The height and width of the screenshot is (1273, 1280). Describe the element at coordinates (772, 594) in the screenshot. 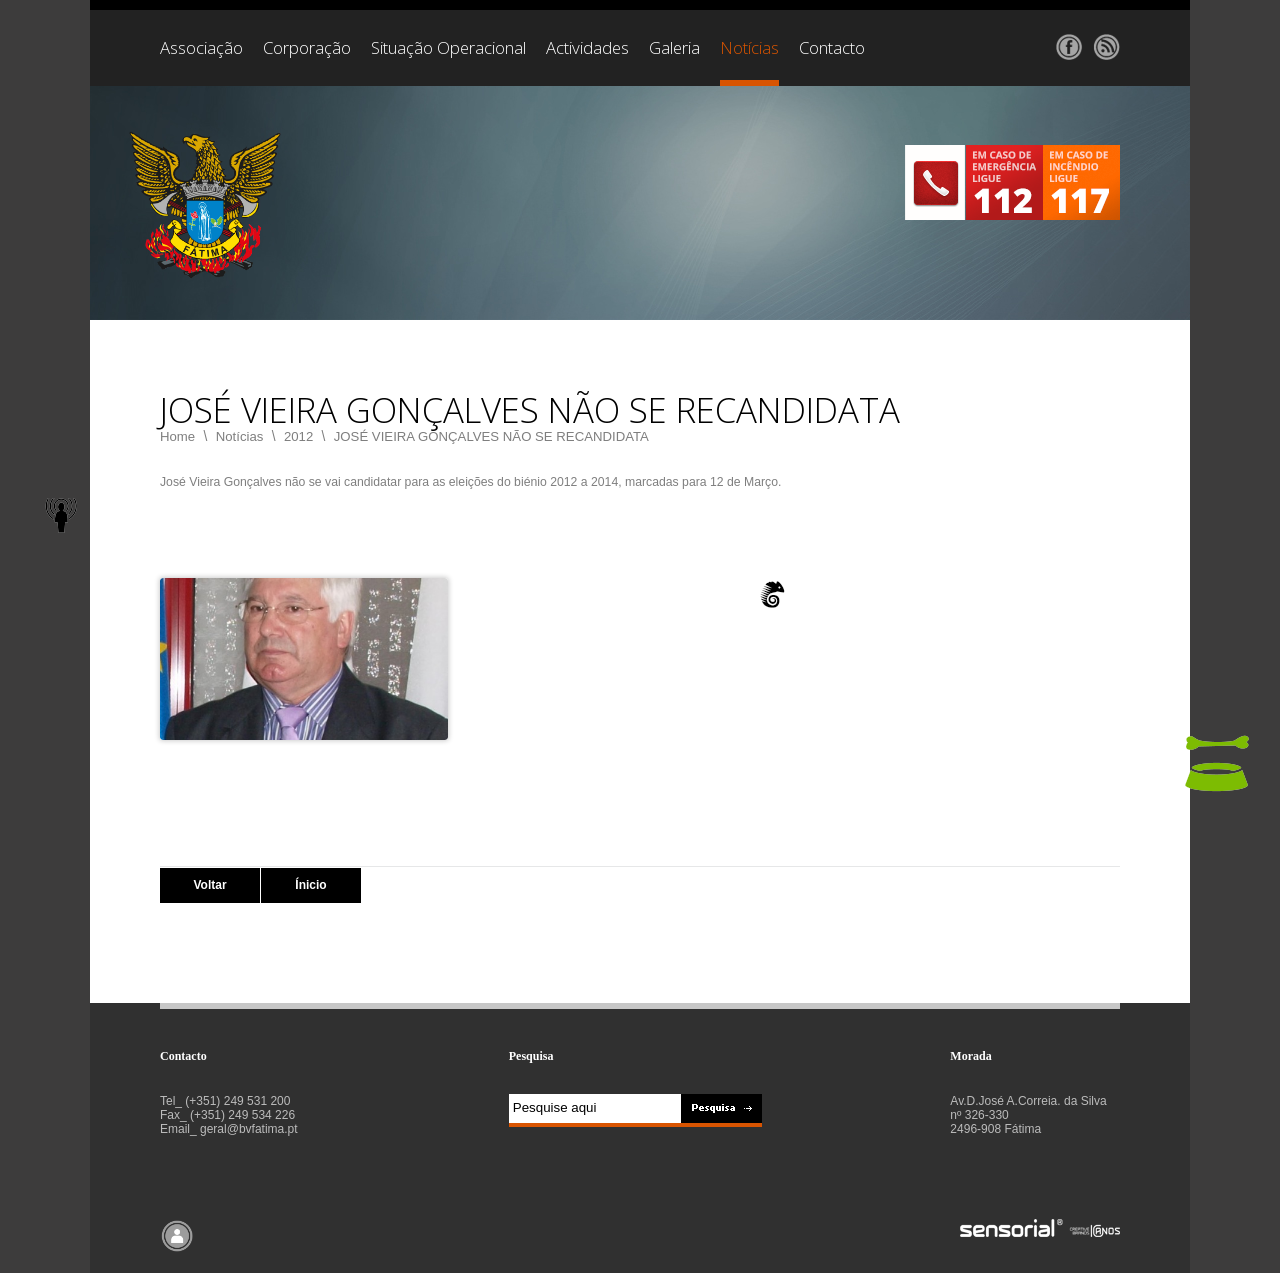

I see `toggle theme or appearance settings` at that location.